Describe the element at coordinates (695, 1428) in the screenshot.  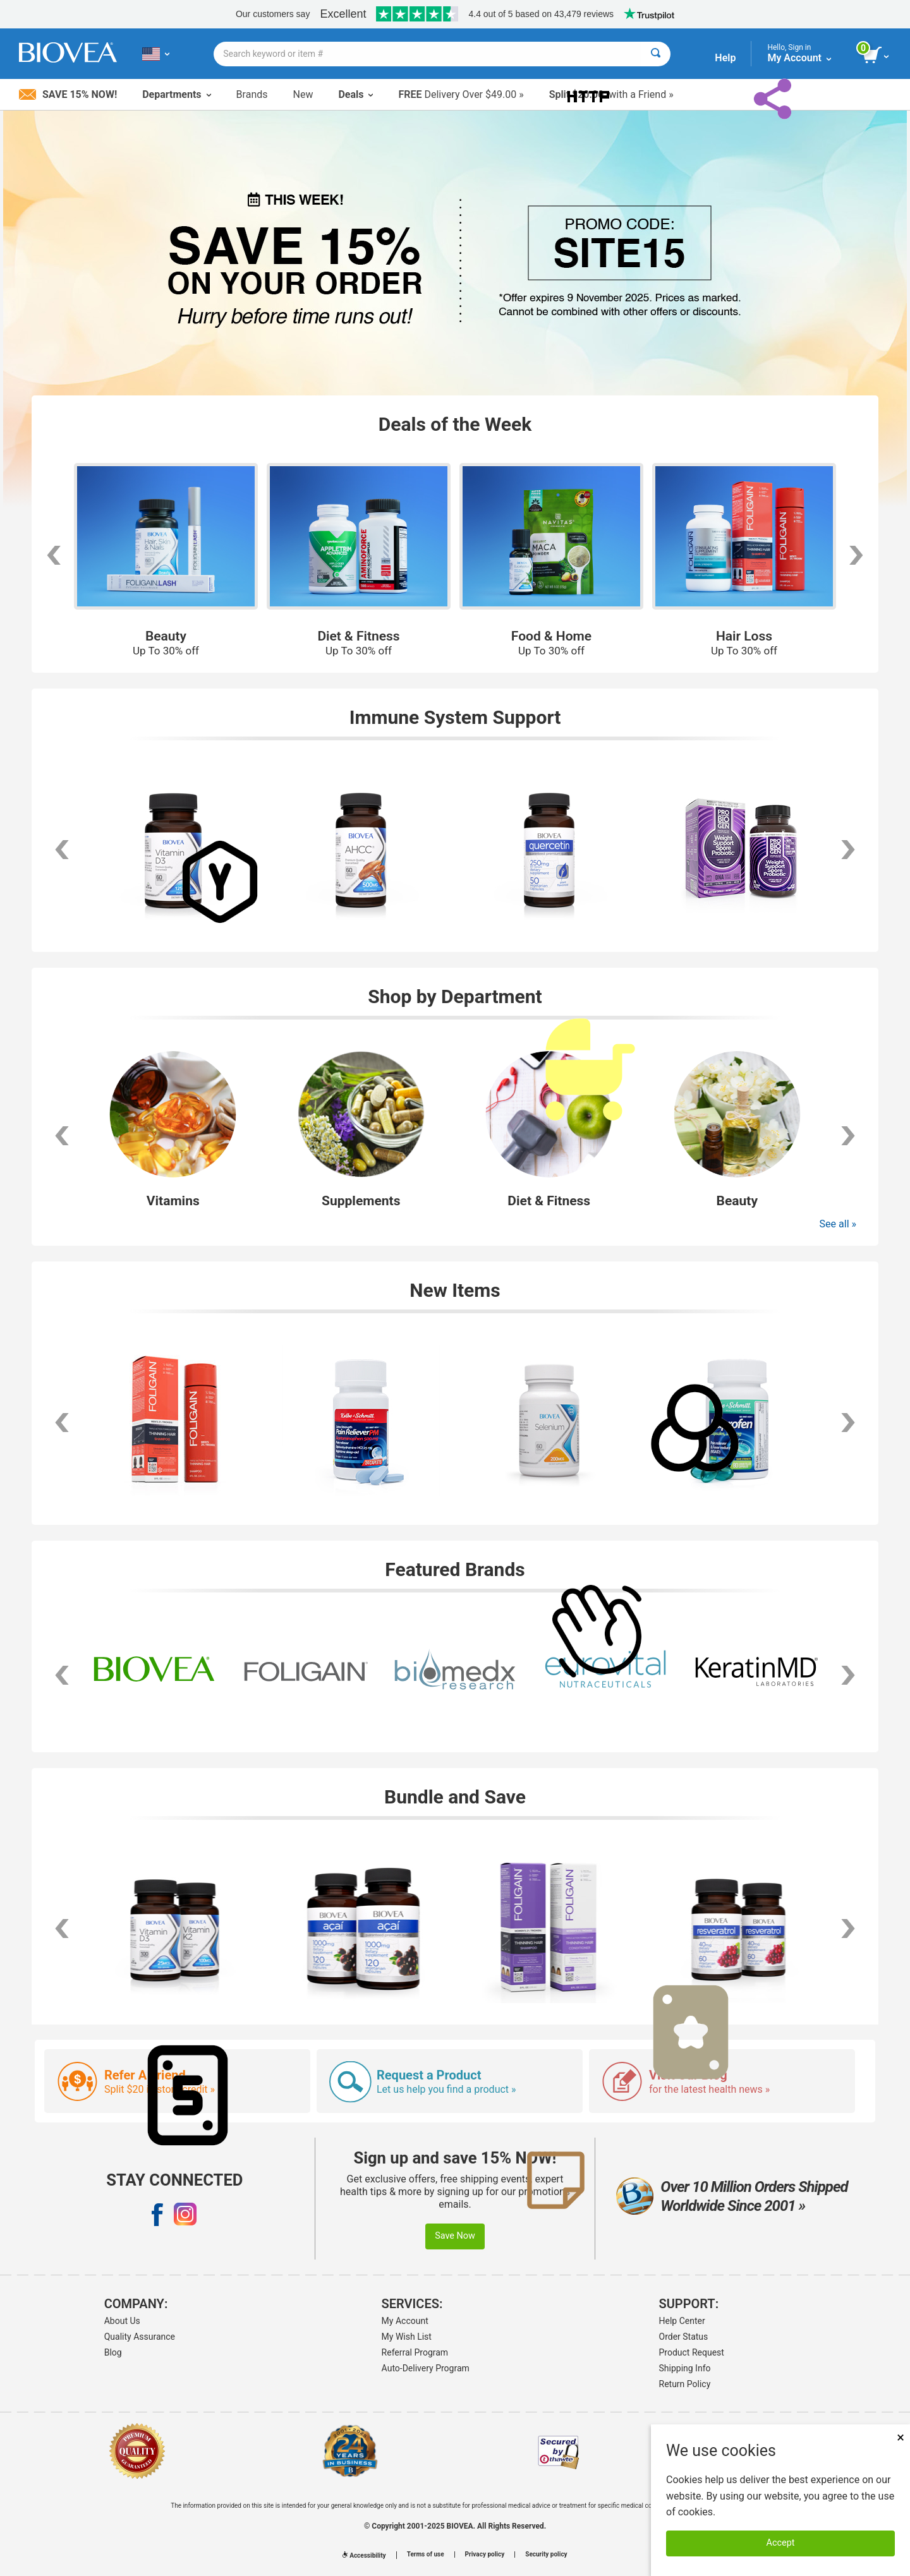
I see `adjust color filter settings` at that location.